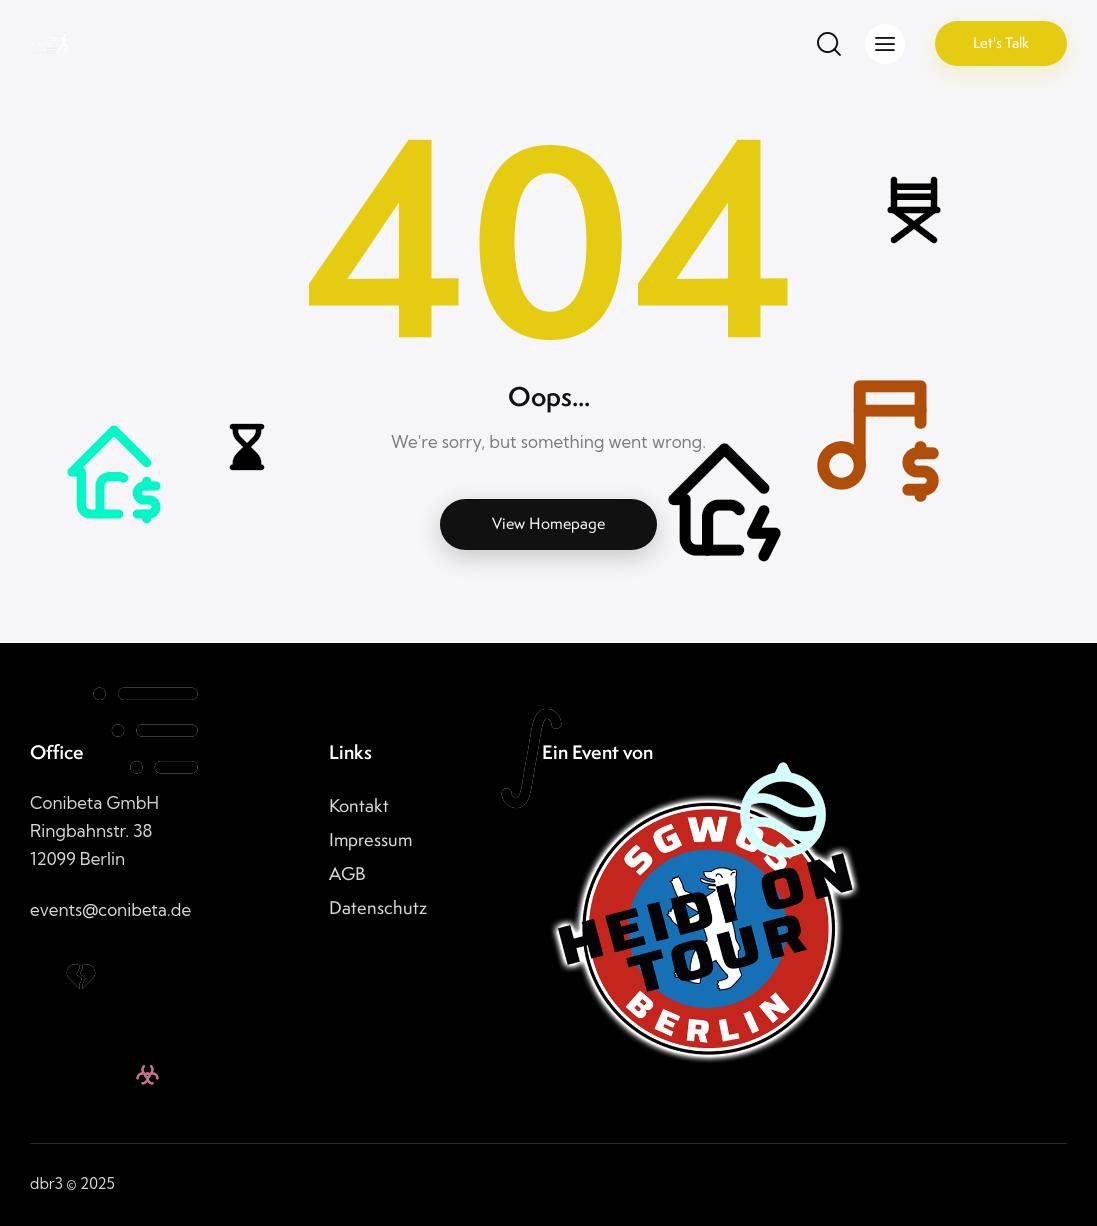 This screenshot has width=1097, height=1226. What do you see at coordinates (247, 447) in the screenshot?
I see `indicates time has expired or countdown complete` at bounding box center [247, 447].